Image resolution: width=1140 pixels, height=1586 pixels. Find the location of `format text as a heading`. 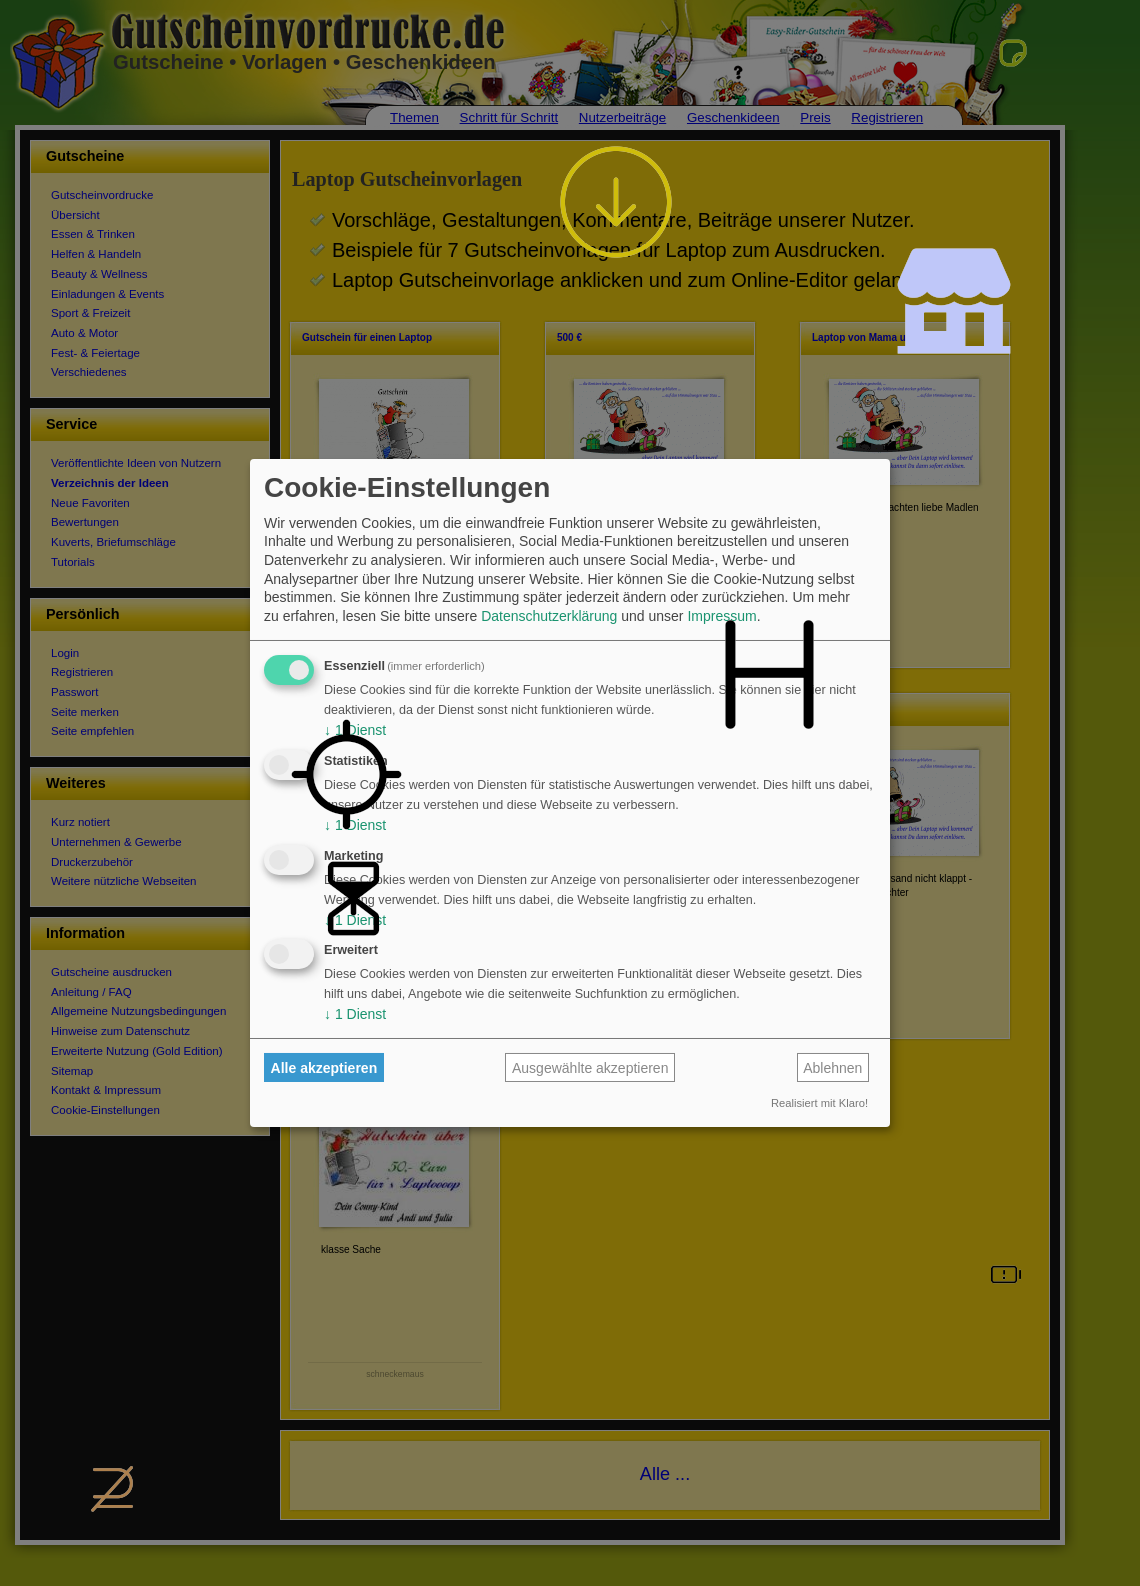

format text as a heading is located at coordinates (769, 674).